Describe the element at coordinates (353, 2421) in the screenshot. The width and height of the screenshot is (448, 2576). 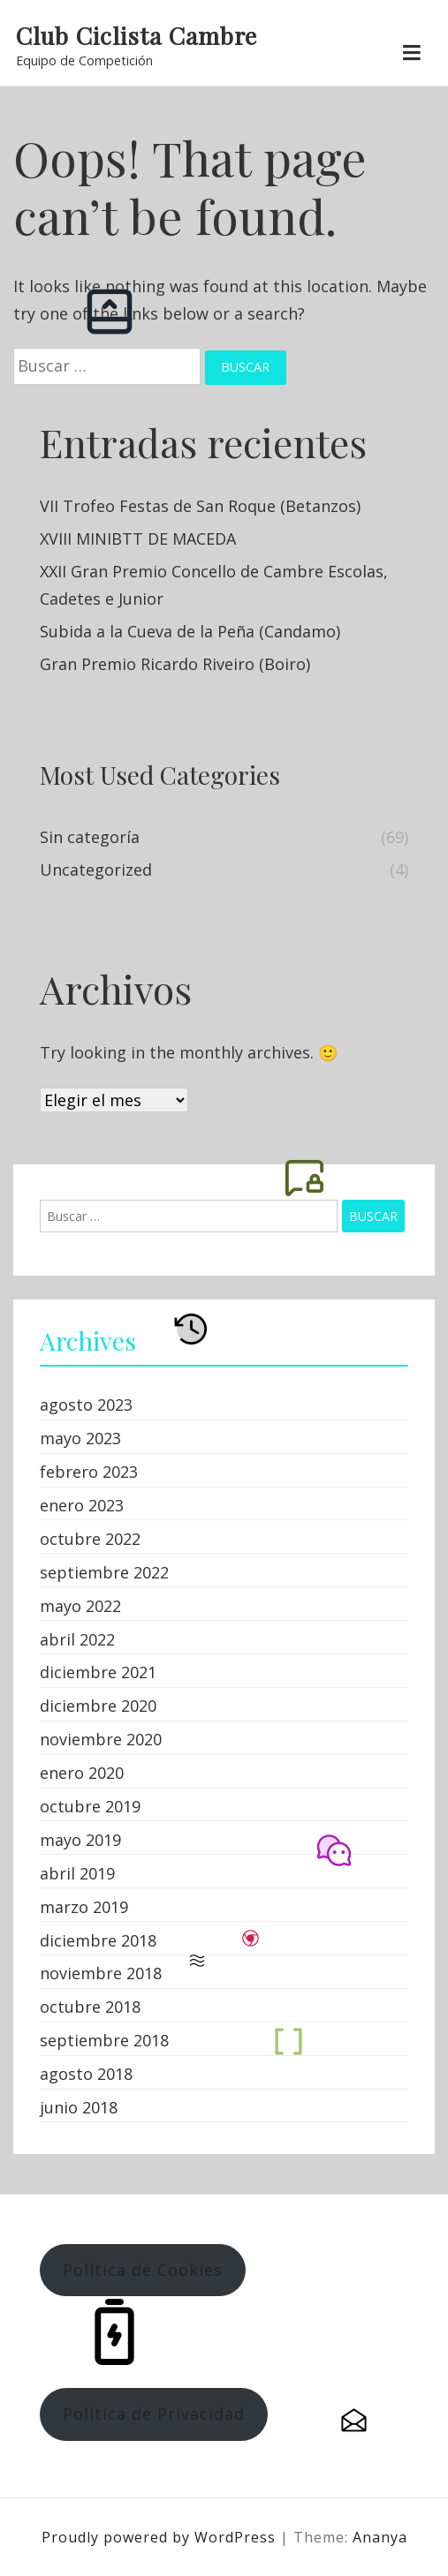
I see `view an opened email or message` at that location.